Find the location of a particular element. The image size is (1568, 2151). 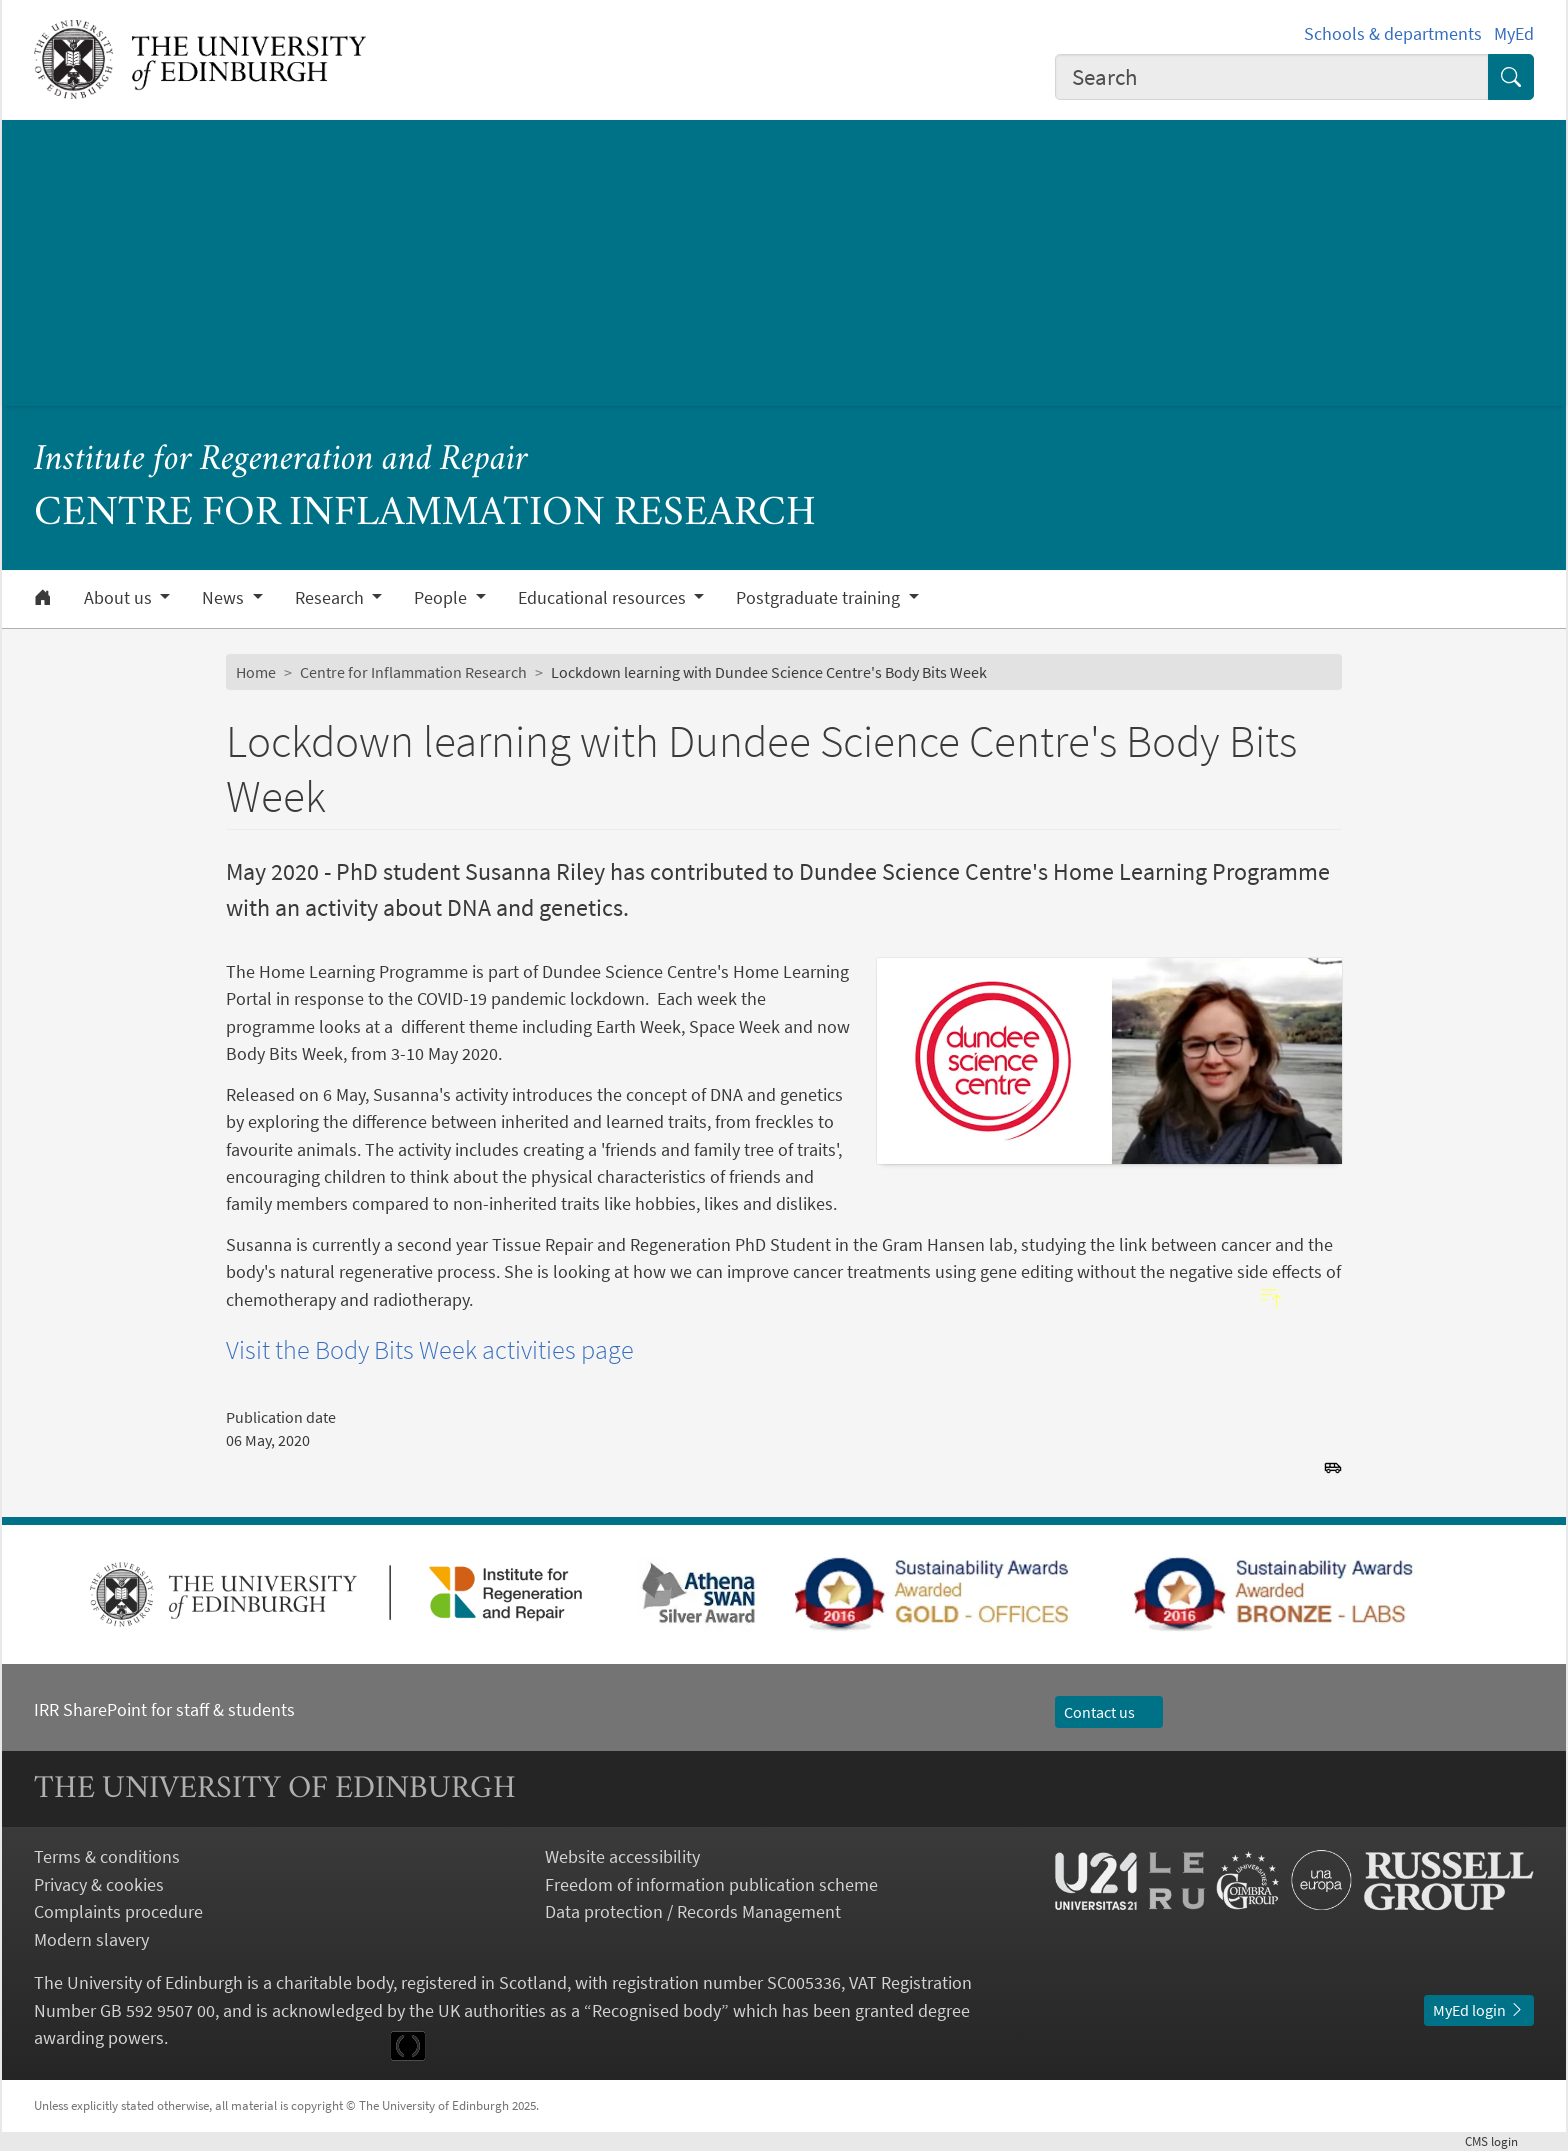

sort list in ascending order is located at coordinates (1271, 1298).